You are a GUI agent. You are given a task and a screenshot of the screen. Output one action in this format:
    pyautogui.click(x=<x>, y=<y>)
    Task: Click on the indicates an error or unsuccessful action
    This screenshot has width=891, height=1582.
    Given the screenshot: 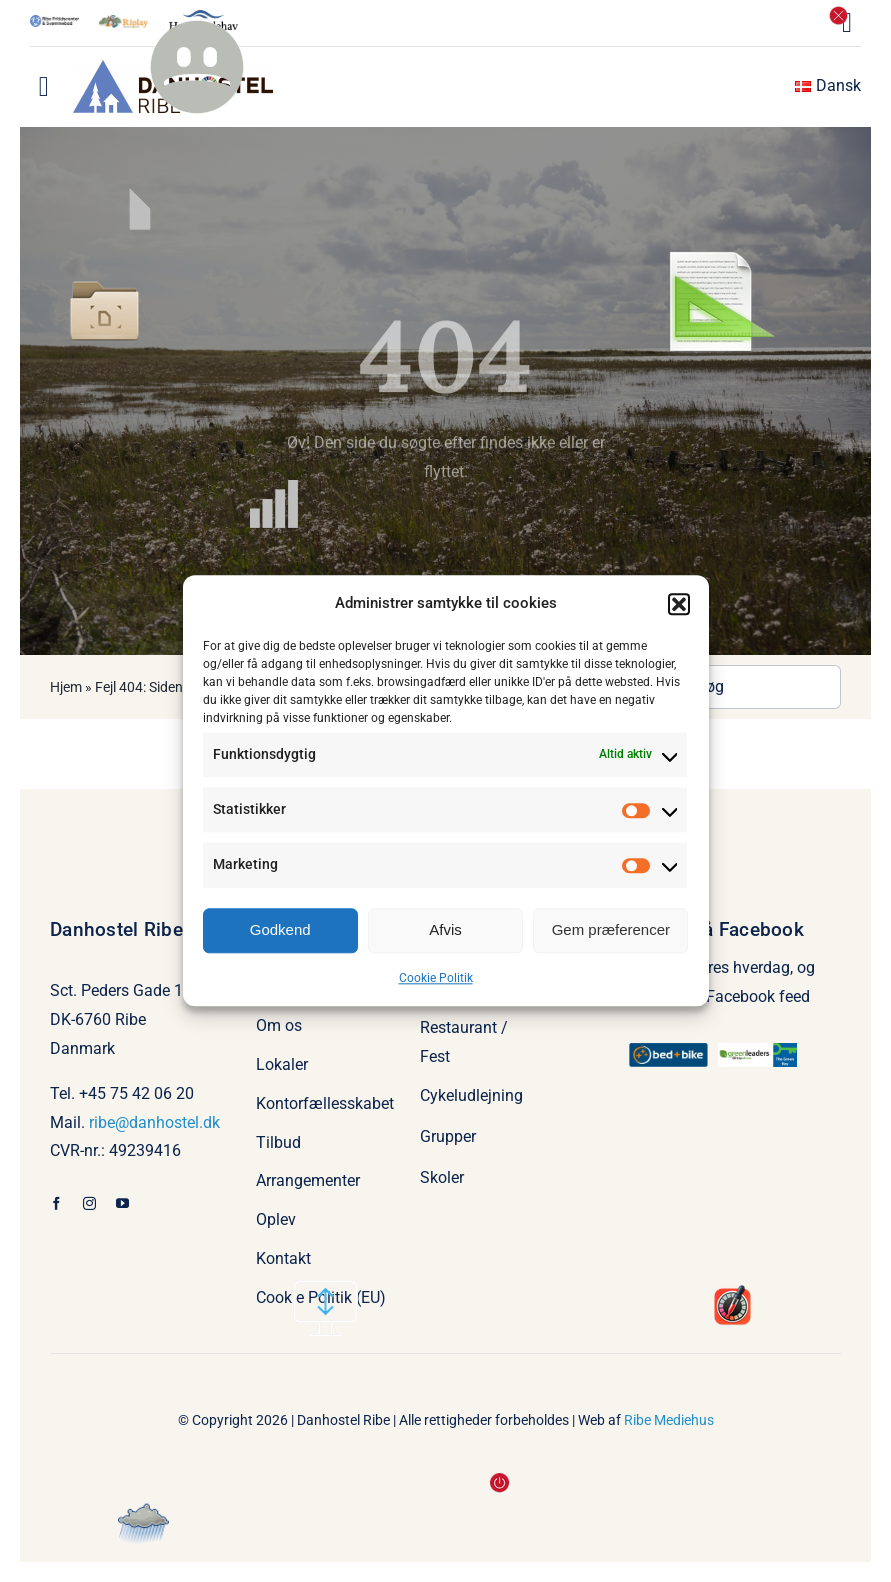 What is the action you would take?
    pyautogui.click(x=197, y=67)
    